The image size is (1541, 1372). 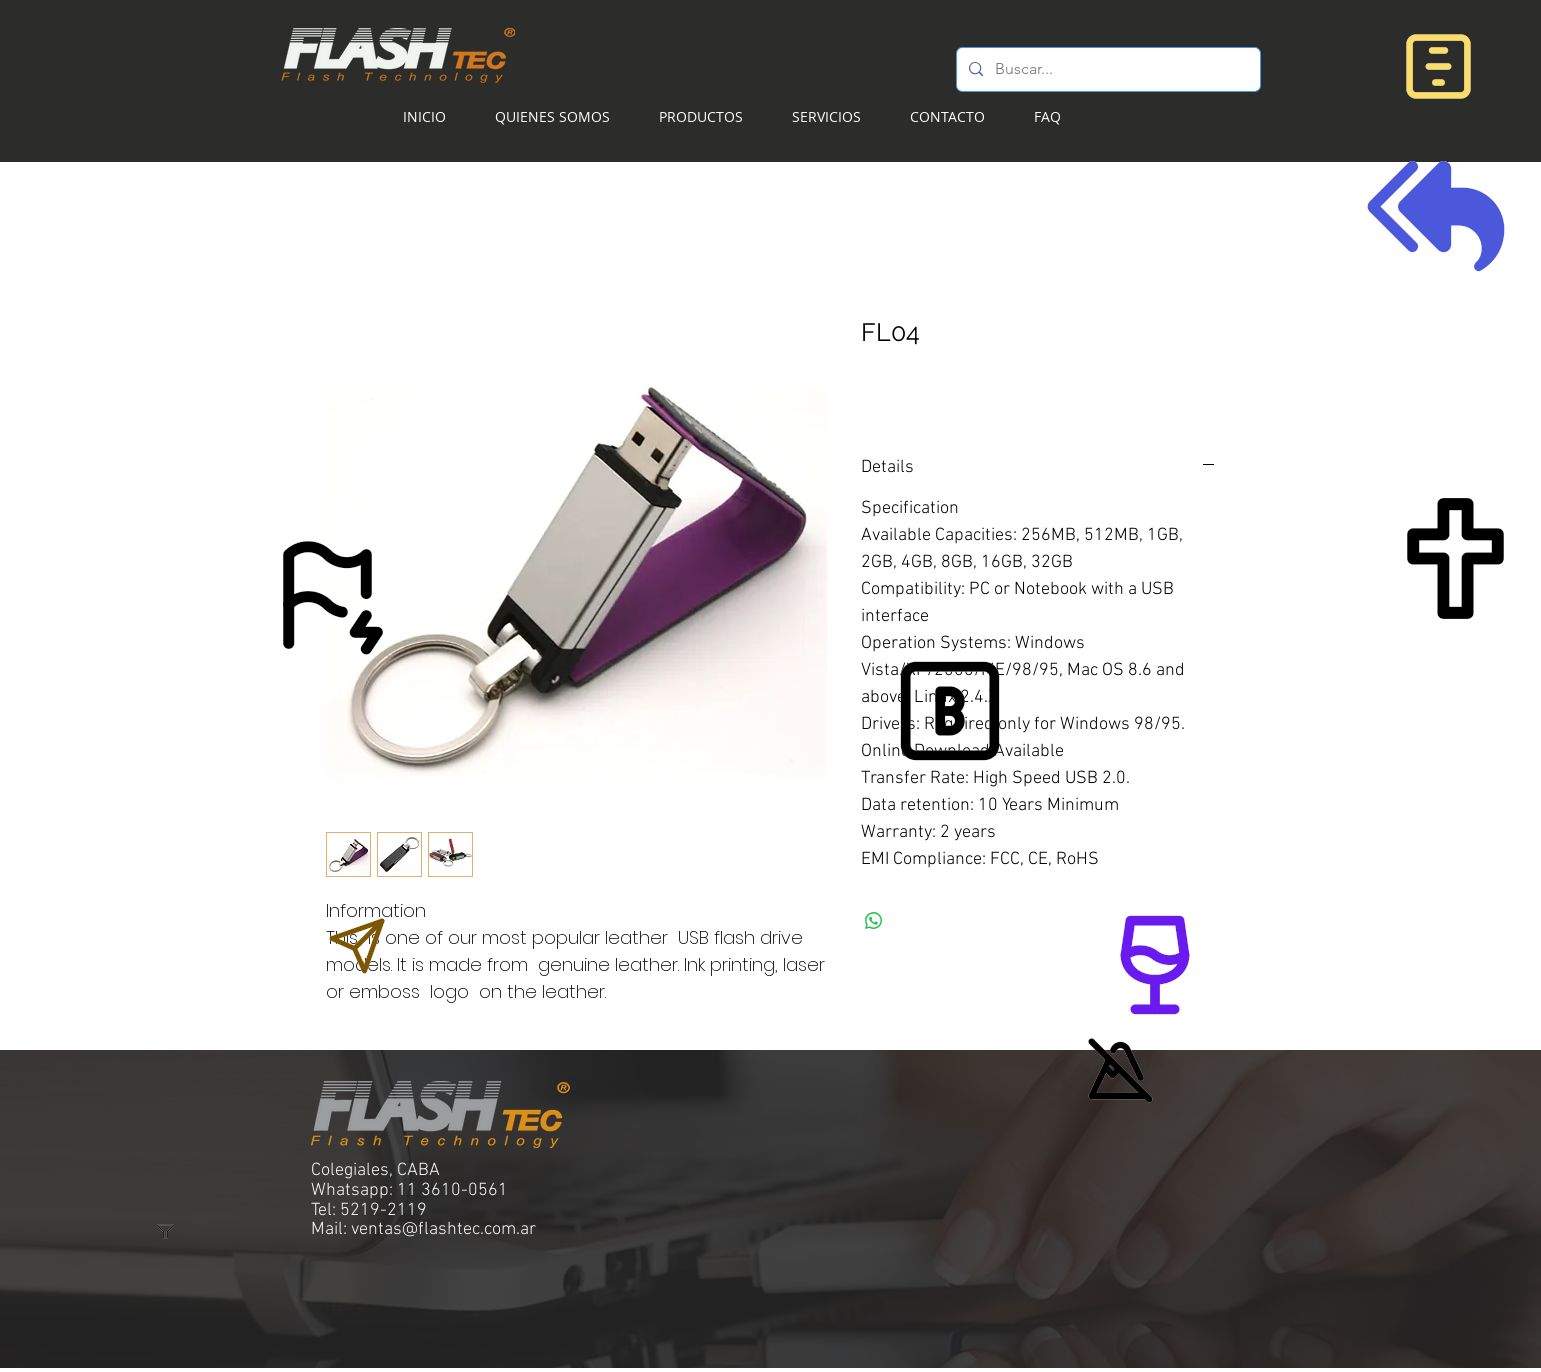 I want to click on filter or sort list items, so click(x=165, y=1231).